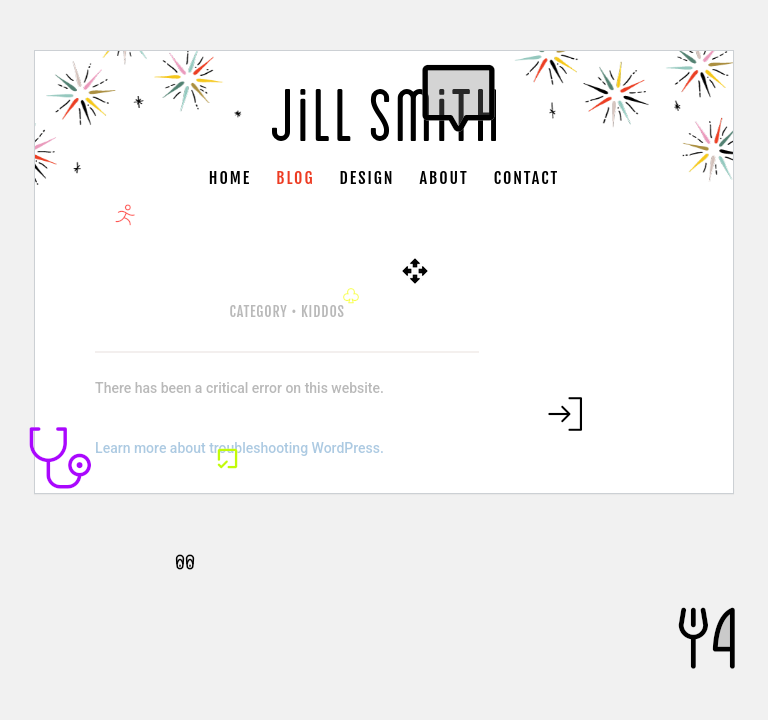 Image resolution: width=768 pixels, height=720 pixels. I want to click on start a running or fitness activity, so click(125, 214).